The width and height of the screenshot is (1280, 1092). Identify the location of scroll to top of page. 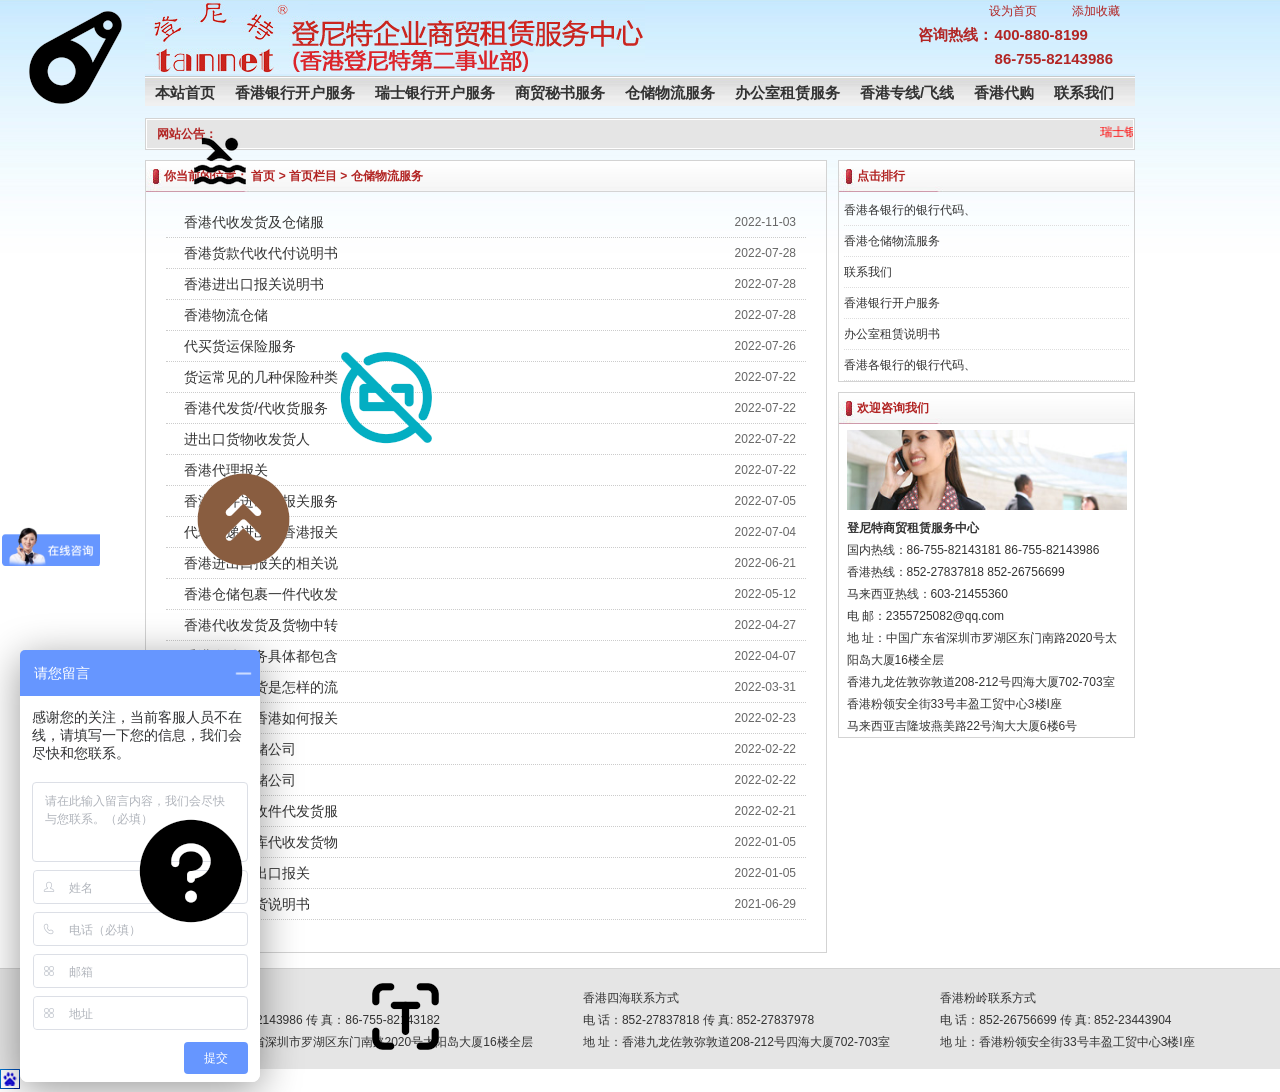
(243, 519).